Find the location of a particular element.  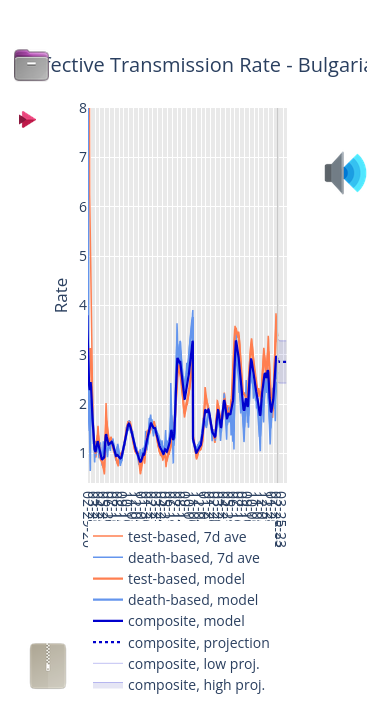

open volume mixer application is located at coordinates (345, 173).